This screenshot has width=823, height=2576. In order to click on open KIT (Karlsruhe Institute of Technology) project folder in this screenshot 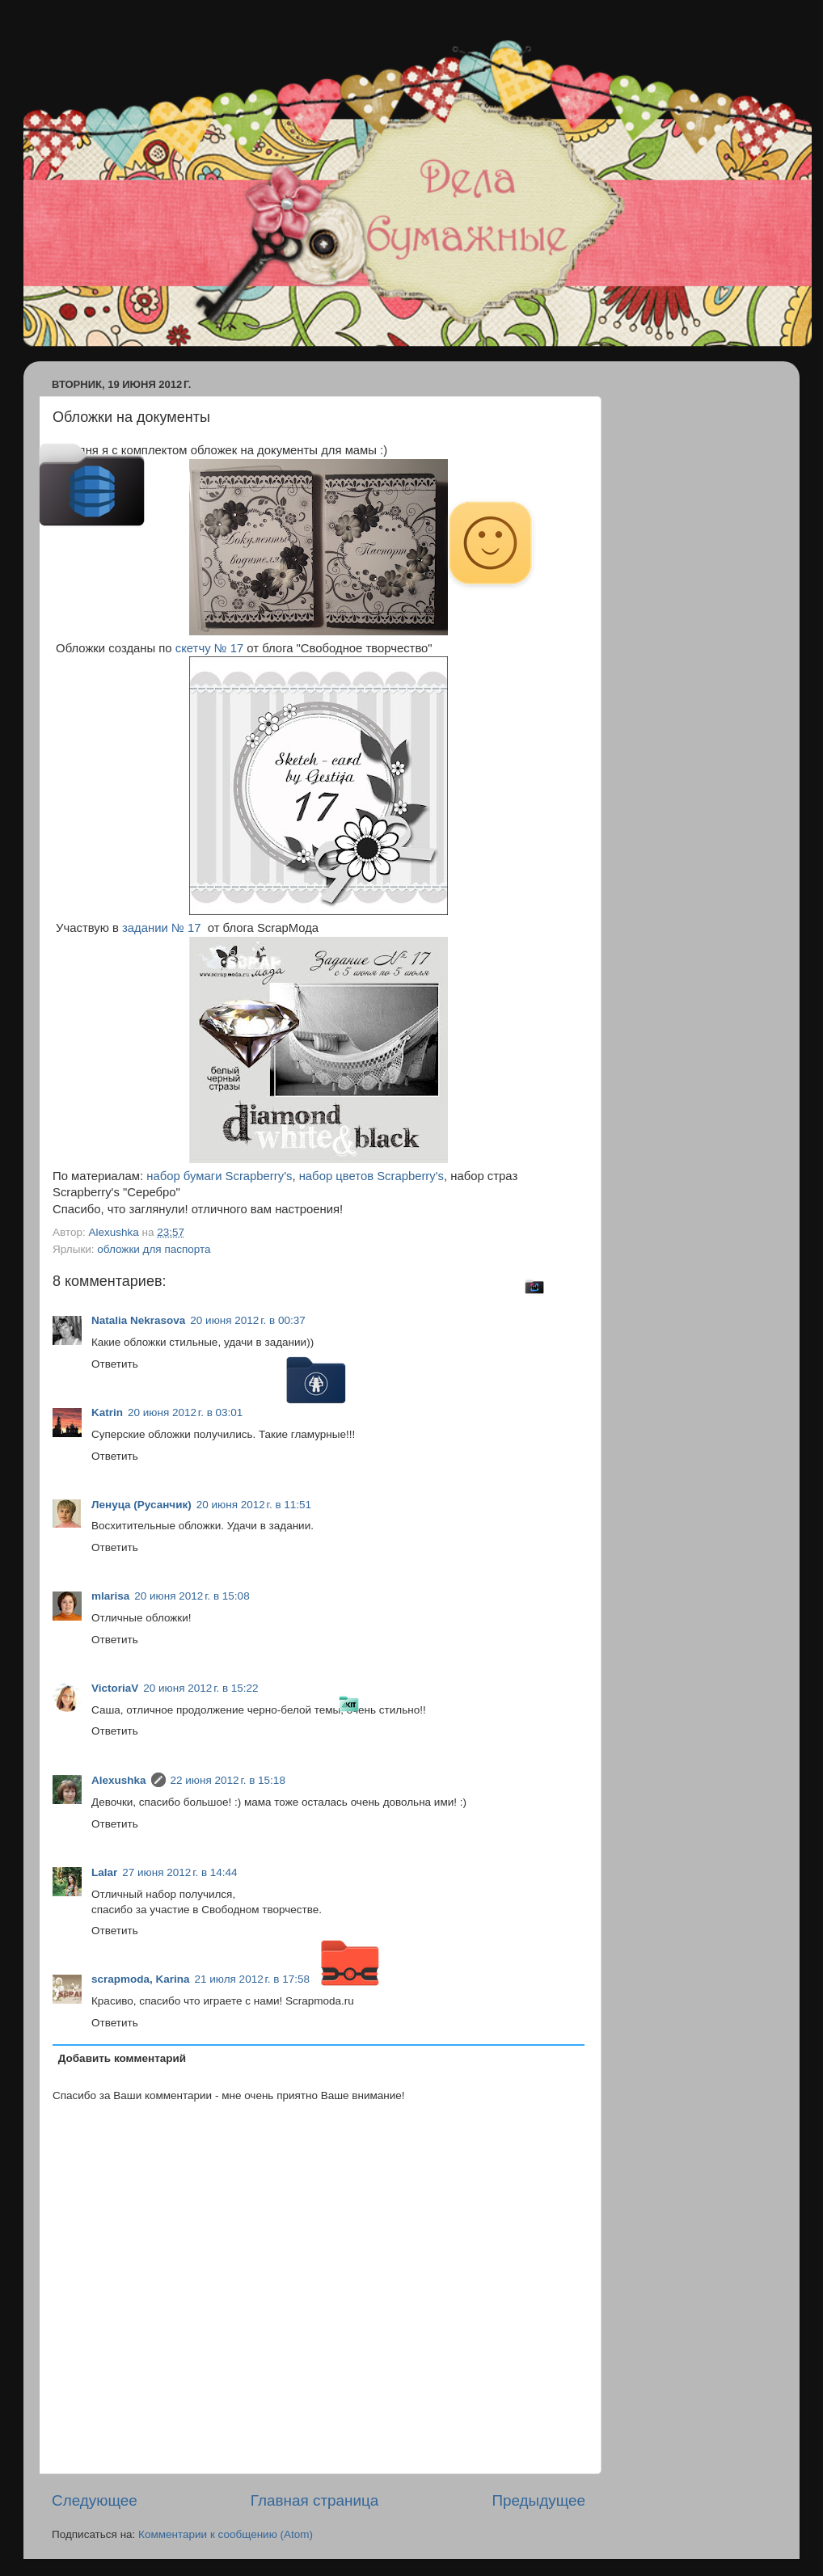, I will do `click(348, 1704)`.